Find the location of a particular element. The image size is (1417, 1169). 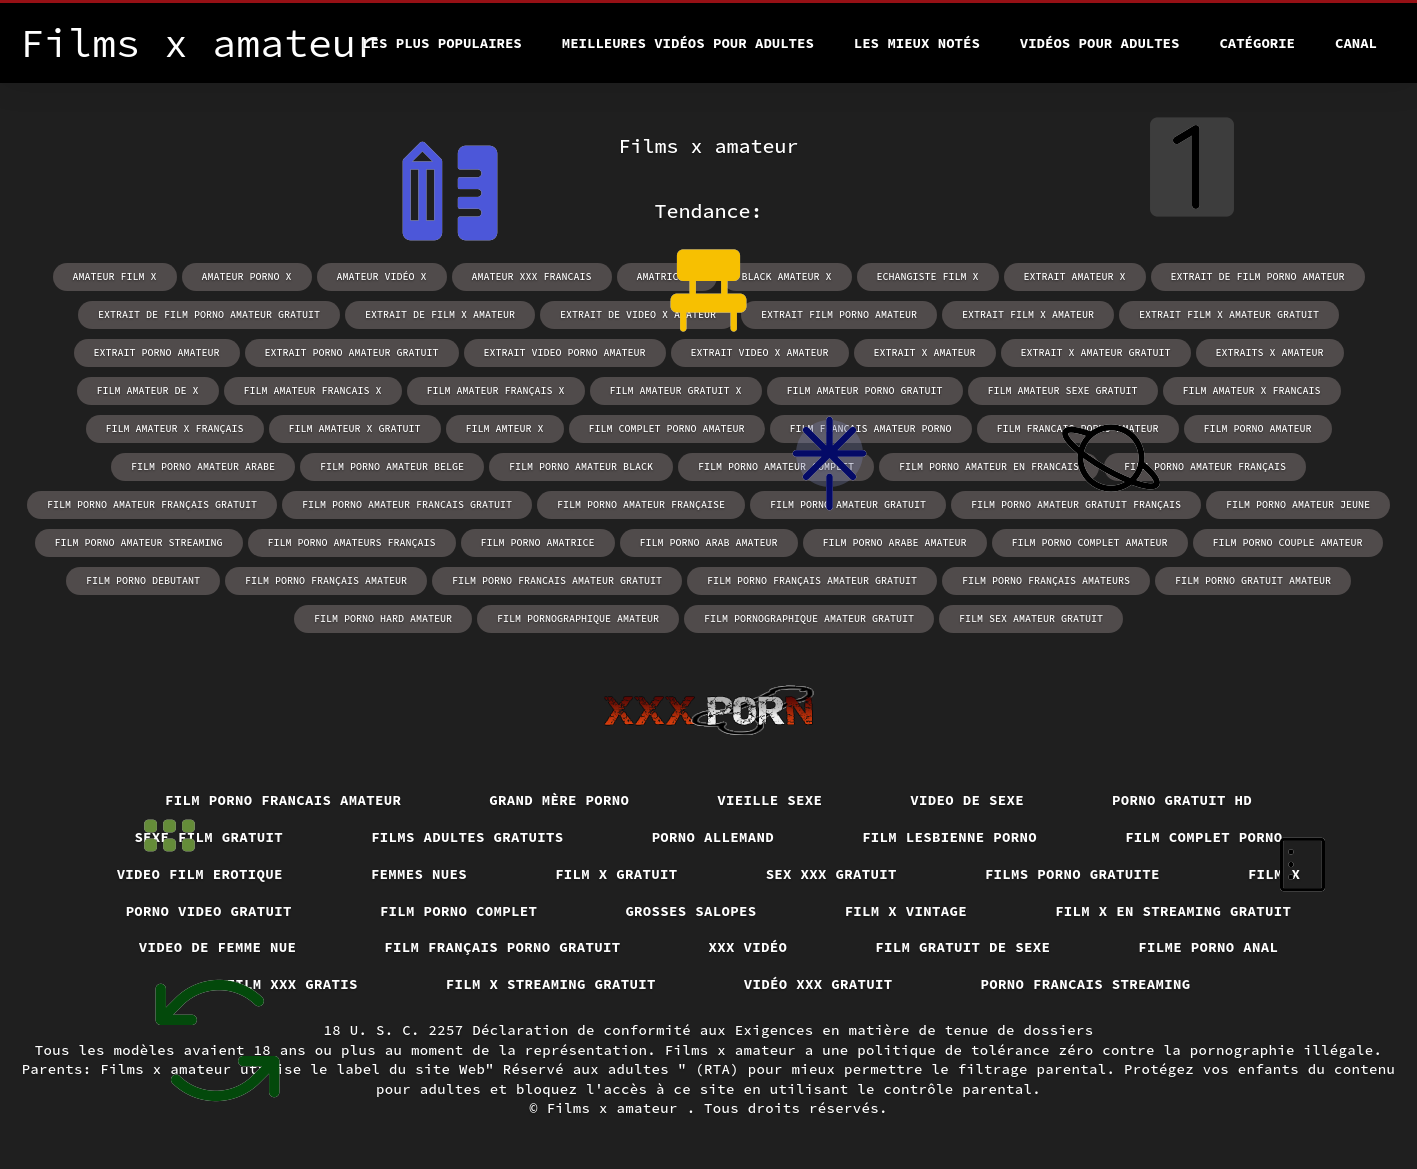

refresh or reload content is located at coordinates (217, 1040).